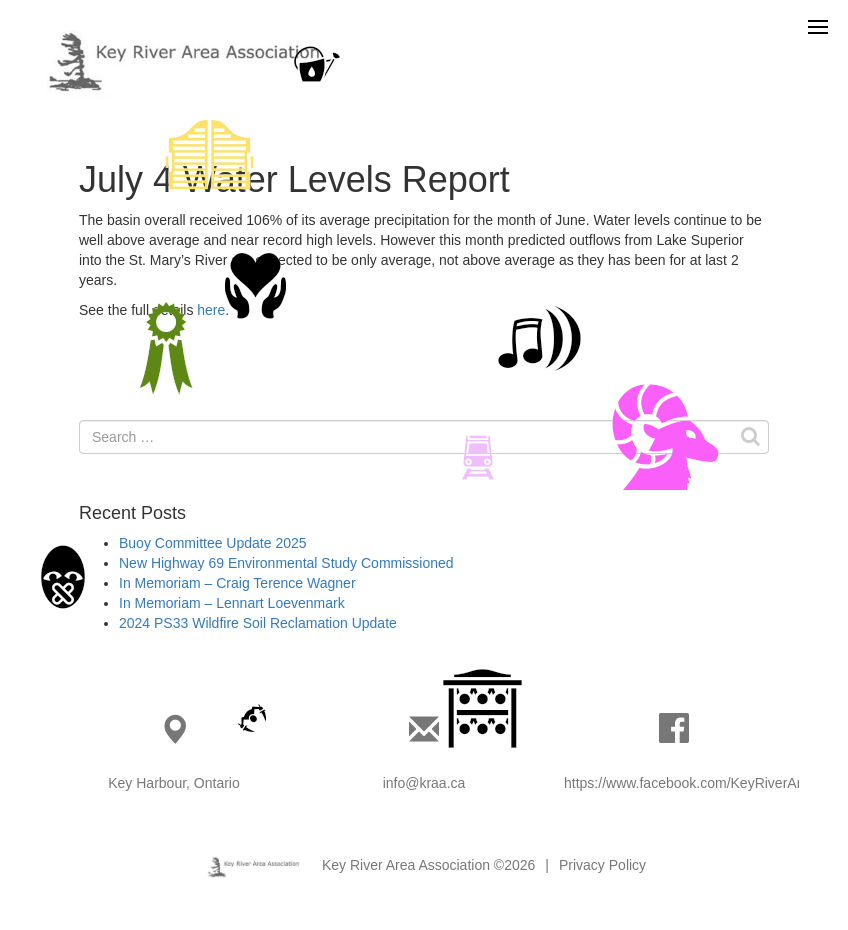 Image resolution: width=848 pixels, height=930 pixels. Describe the element at coordinates (166, 347) in the screenshot. I see `view achievements or awards` at that location.